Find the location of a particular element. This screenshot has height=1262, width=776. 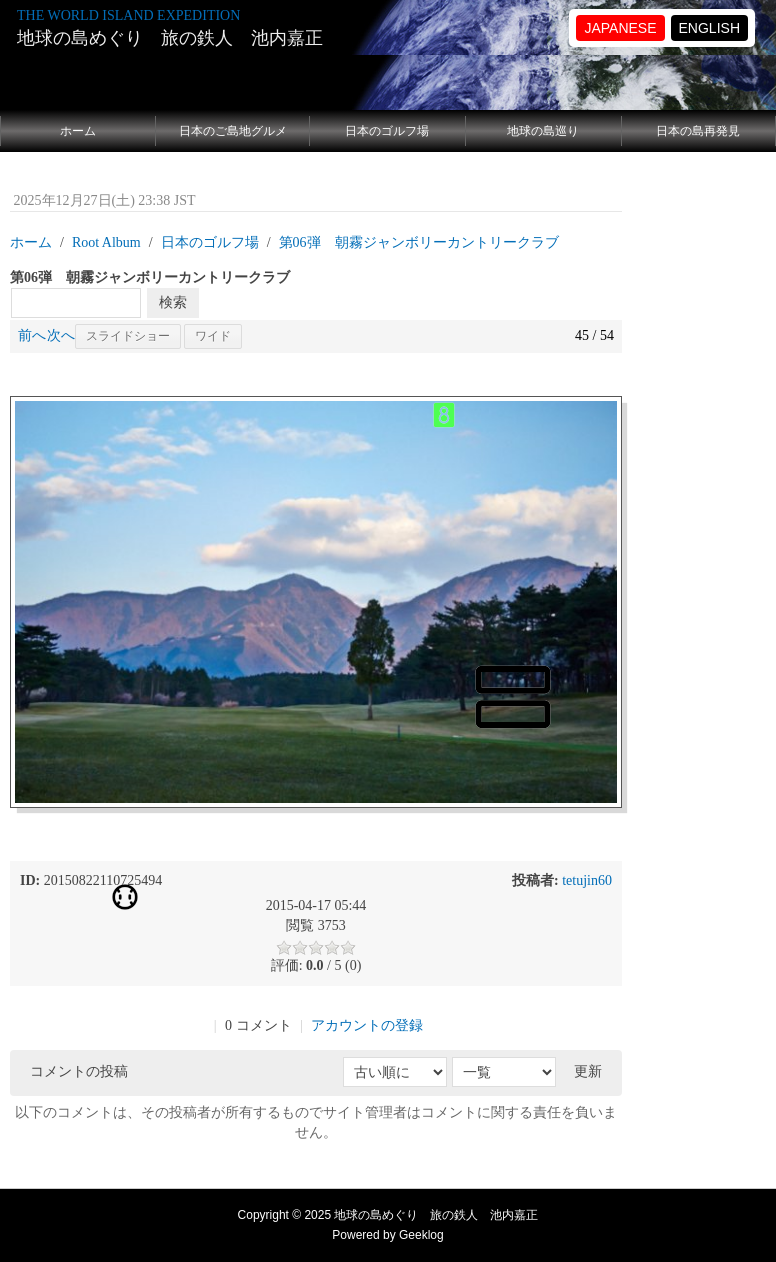

view baseball scores or stats is located at coordinates (125, 897).